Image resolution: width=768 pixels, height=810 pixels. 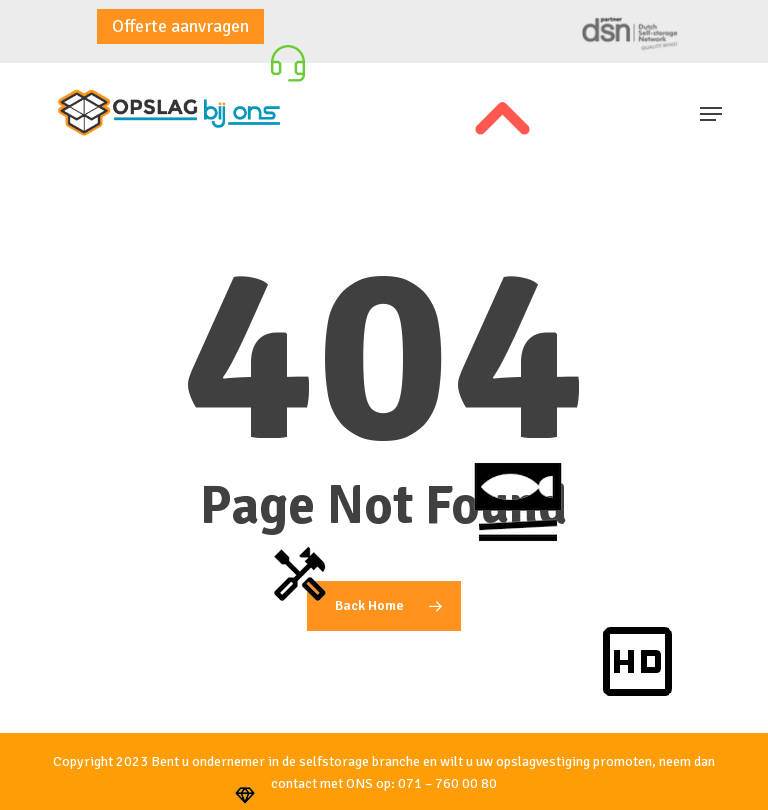 I want to click on view set meal or food combo options, so click(x=518, y=502).